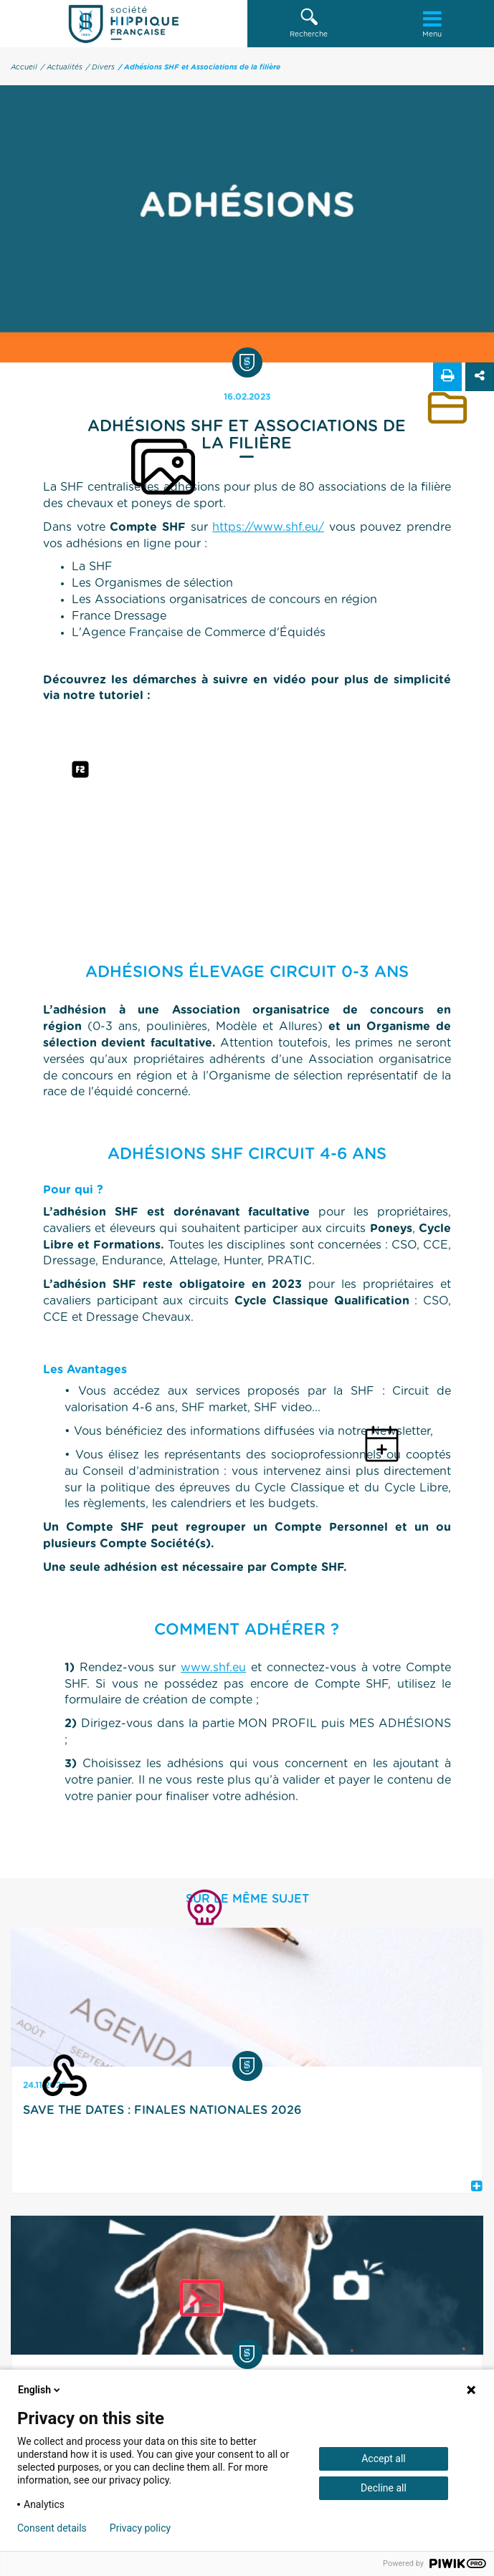 The image size is (494, 2576). Describe the element at coordinates (201, 2298) in the screenshot. I see `open terminal or command line interface` at that location.